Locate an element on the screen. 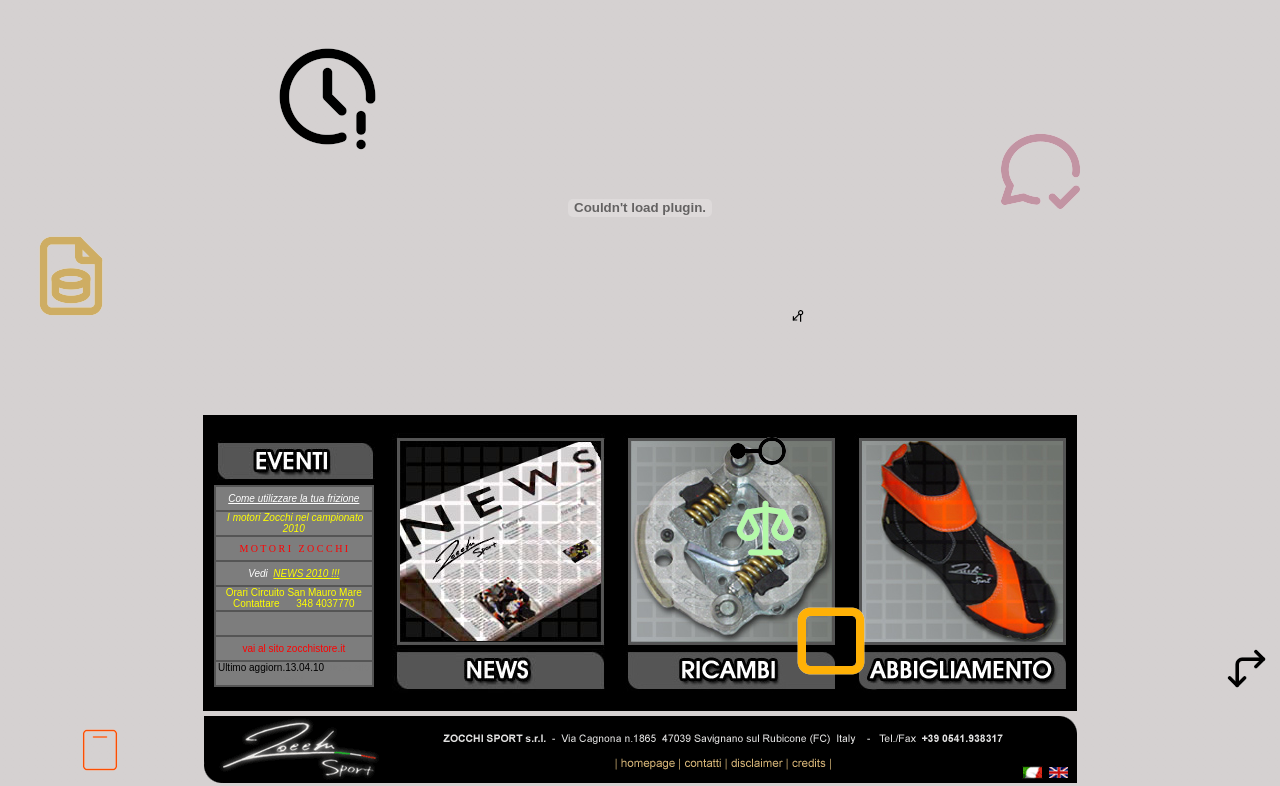  resize element diagonally is located at coordinates (1246, 668).